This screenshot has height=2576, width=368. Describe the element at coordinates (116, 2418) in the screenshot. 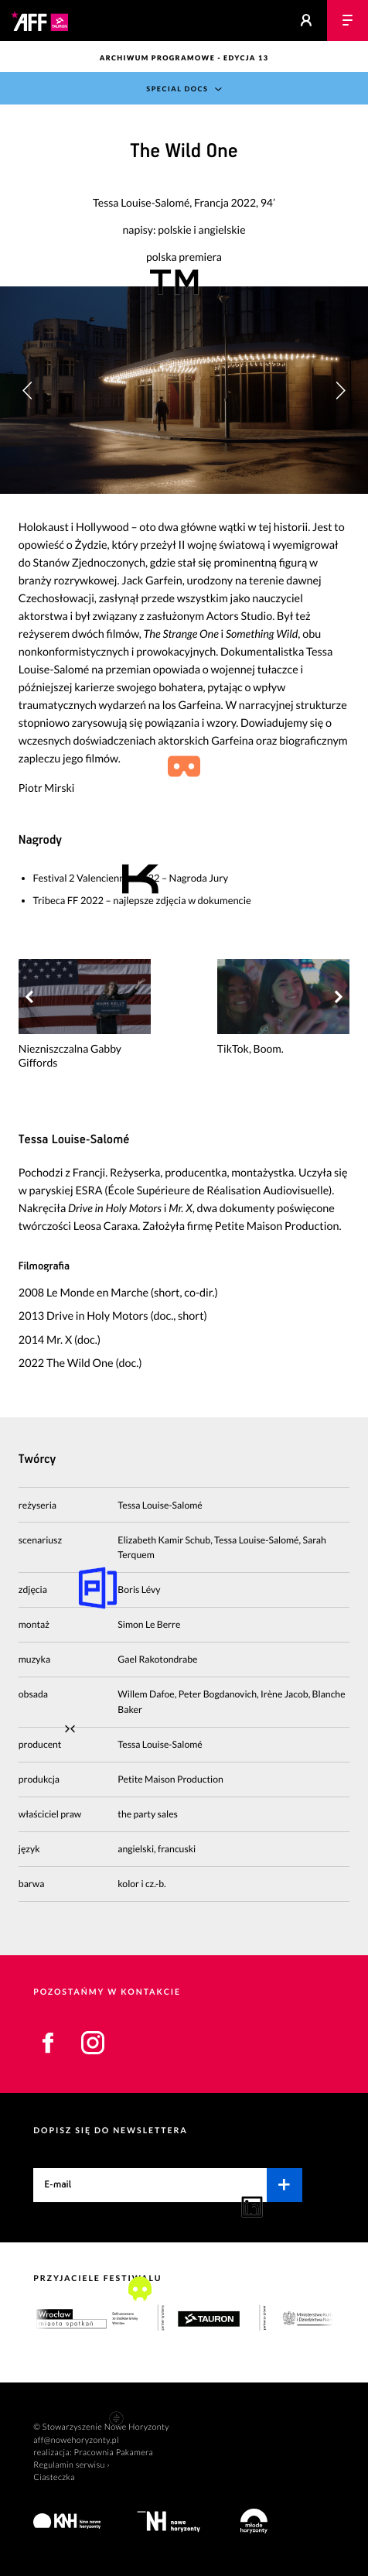

I see `exchange or swap currencies` at that location.